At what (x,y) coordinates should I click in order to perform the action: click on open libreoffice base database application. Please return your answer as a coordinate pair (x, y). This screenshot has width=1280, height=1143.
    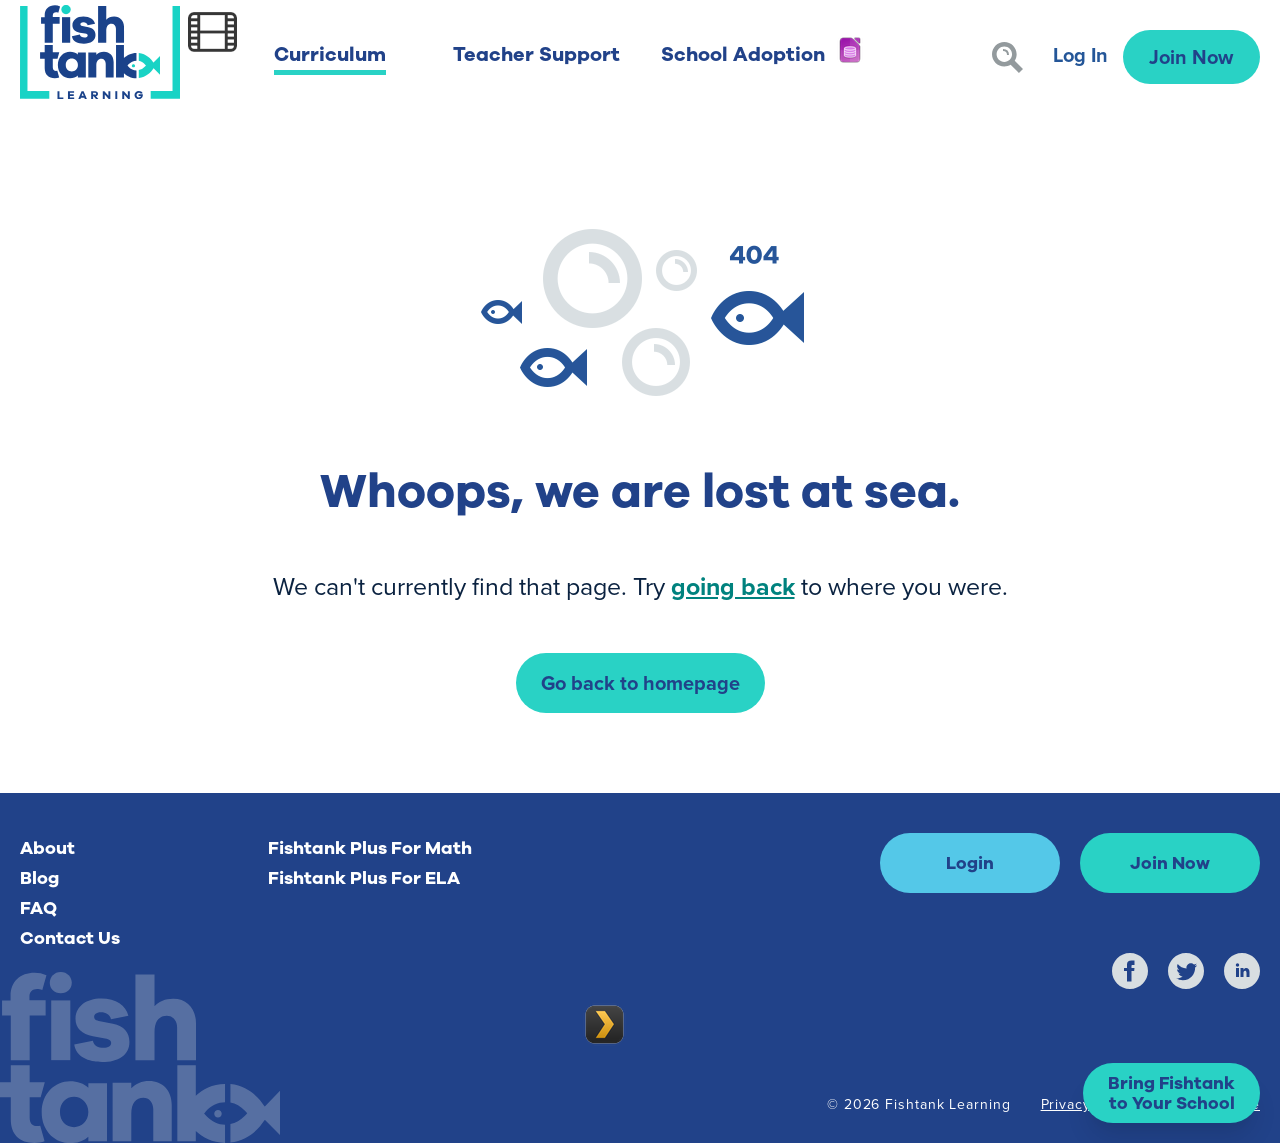
    Looking at the image, I should click on (850, 50).